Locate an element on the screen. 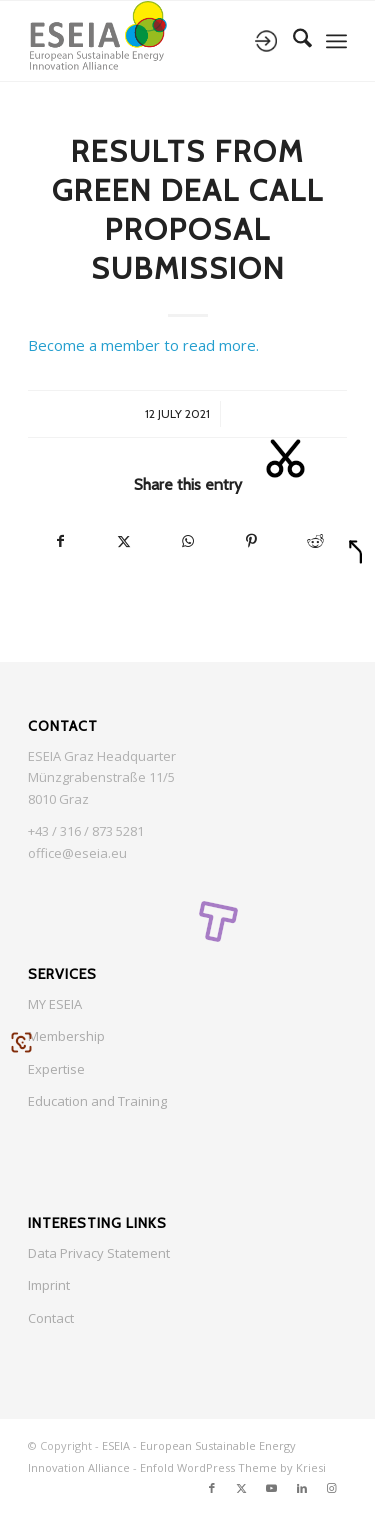 The width and height of the screenshot is (375, 1513). open topbuzz app is located at coordinates (217, 921).